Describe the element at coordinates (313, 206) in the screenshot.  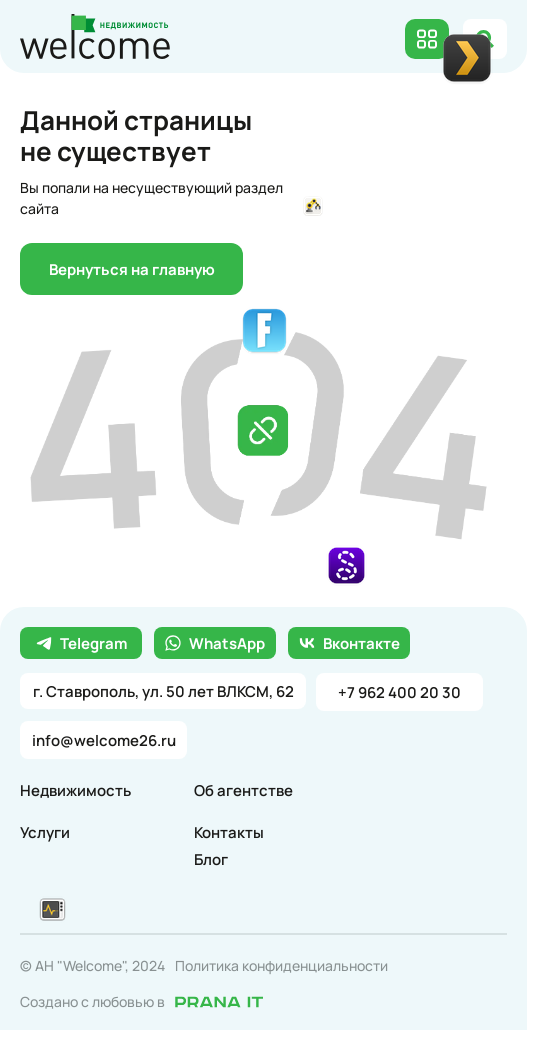
I see `open gnome builder development environment` at that location.